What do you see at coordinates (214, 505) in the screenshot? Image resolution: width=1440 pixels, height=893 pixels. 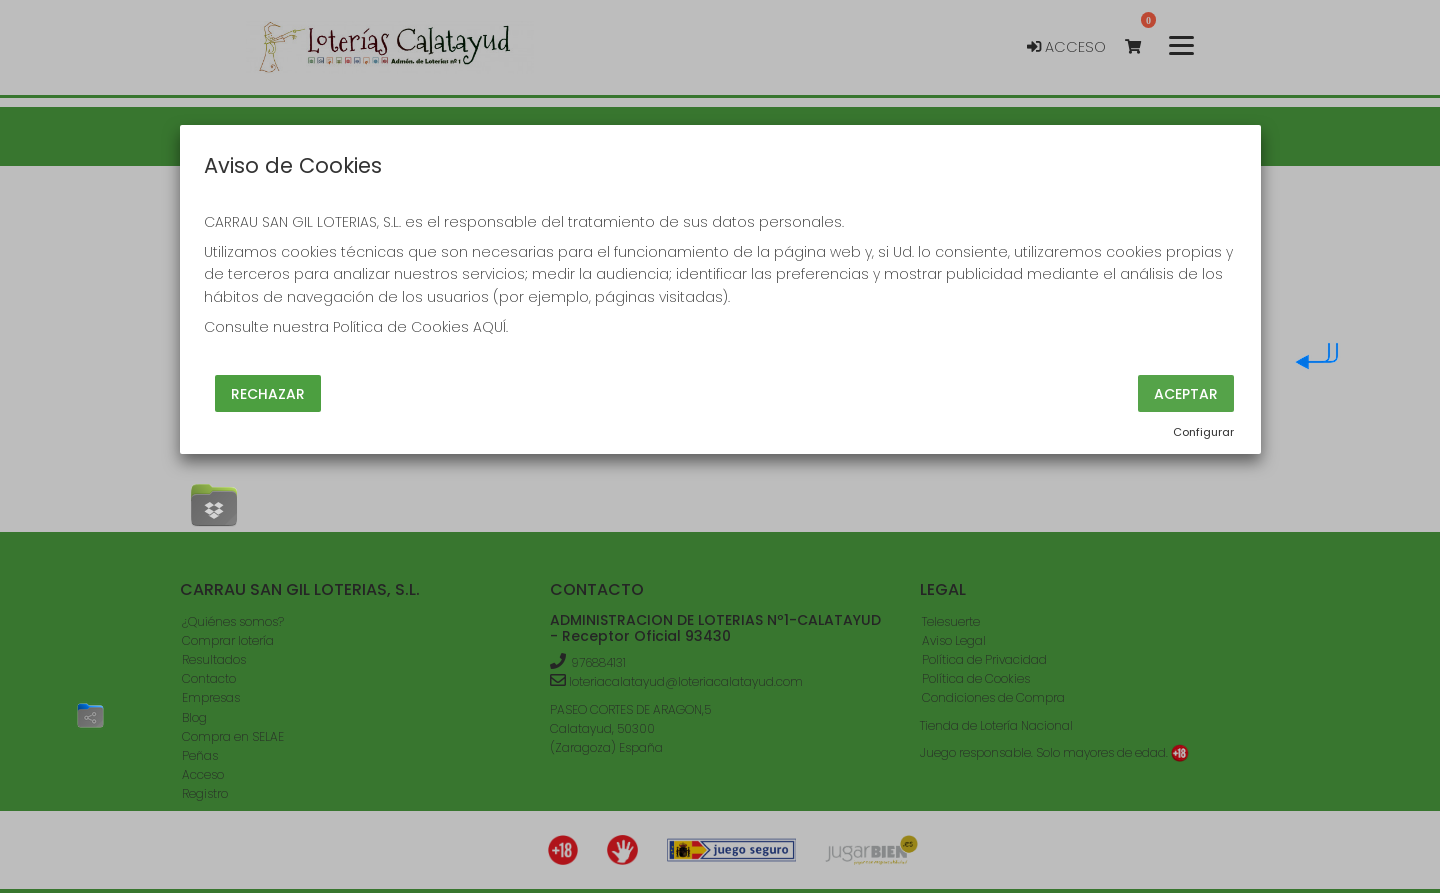 I see `open your dropbox folder` at bounding box center [214, 505].